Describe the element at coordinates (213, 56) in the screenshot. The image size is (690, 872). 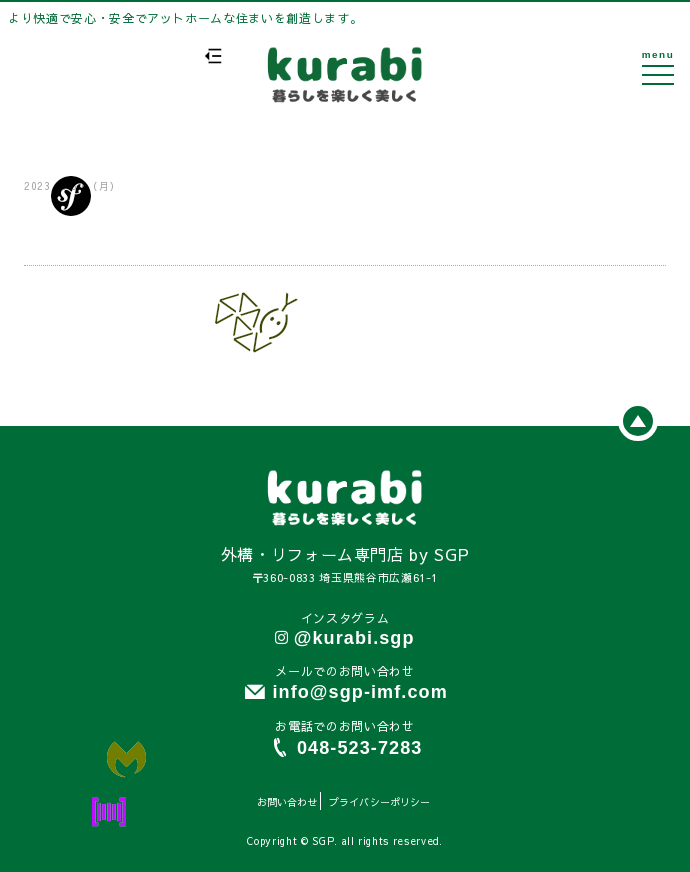
I see `collapse the sidebar menu` at that location.